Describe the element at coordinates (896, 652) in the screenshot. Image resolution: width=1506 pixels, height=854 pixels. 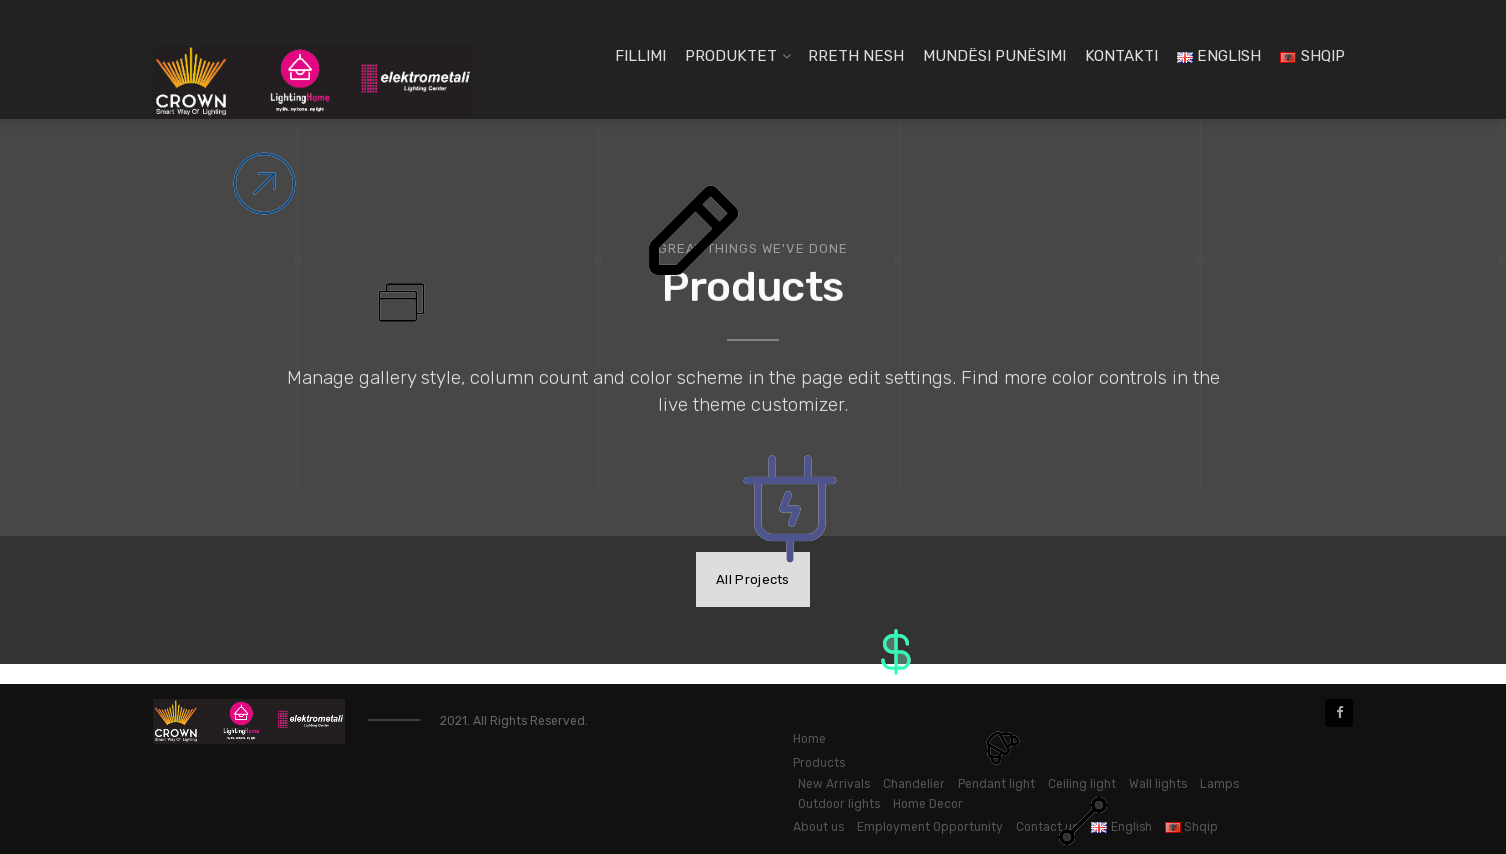
I see `view pricing or payment options` at that location.